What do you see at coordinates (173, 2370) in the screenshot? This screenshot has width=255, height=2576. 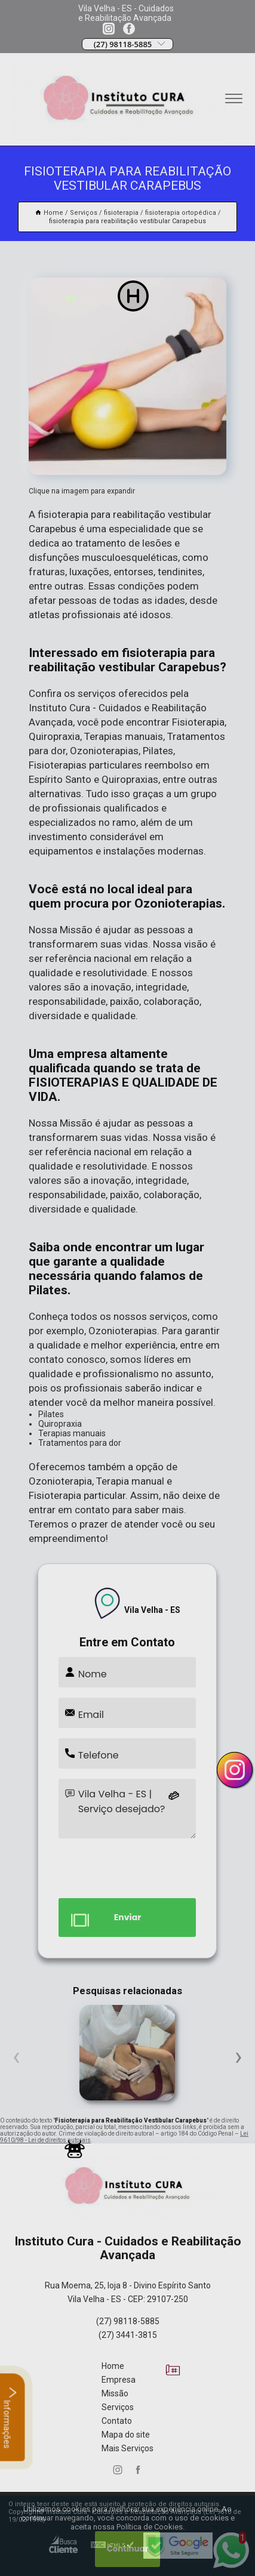 I see `view project blueprints or technical plans` at bounding box center [173, 2370].